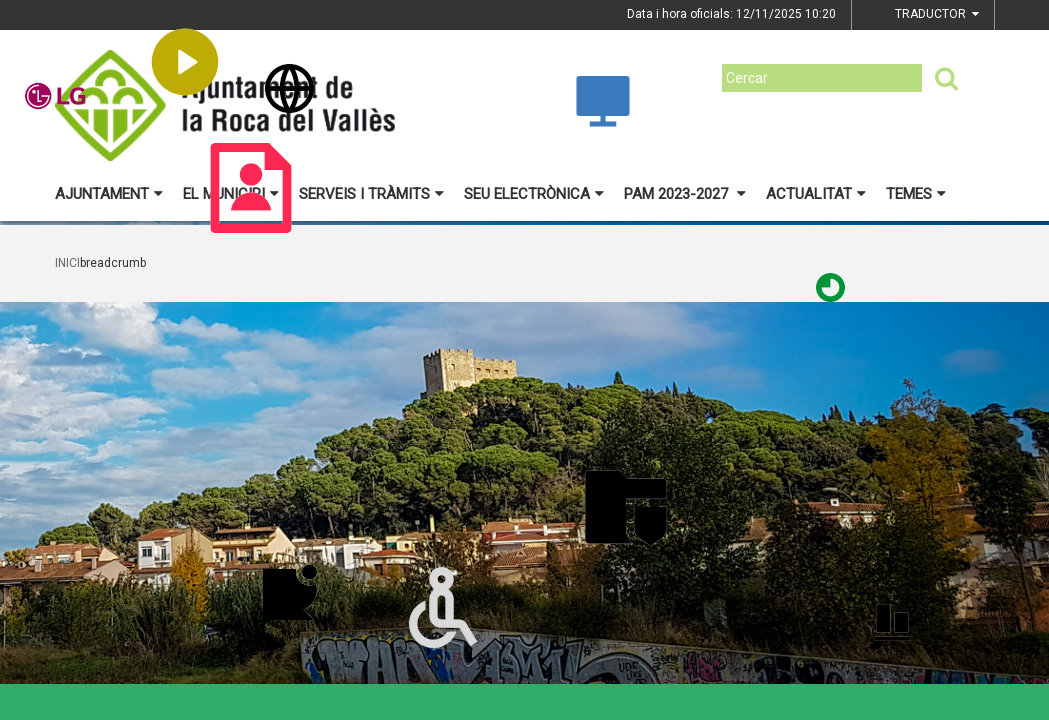 The width and height of the screenshot is (1049, 720). What do you see at coordinates (185, 62) in the screenshot?
I see `play media or video content` at bounding box center [185, 62].